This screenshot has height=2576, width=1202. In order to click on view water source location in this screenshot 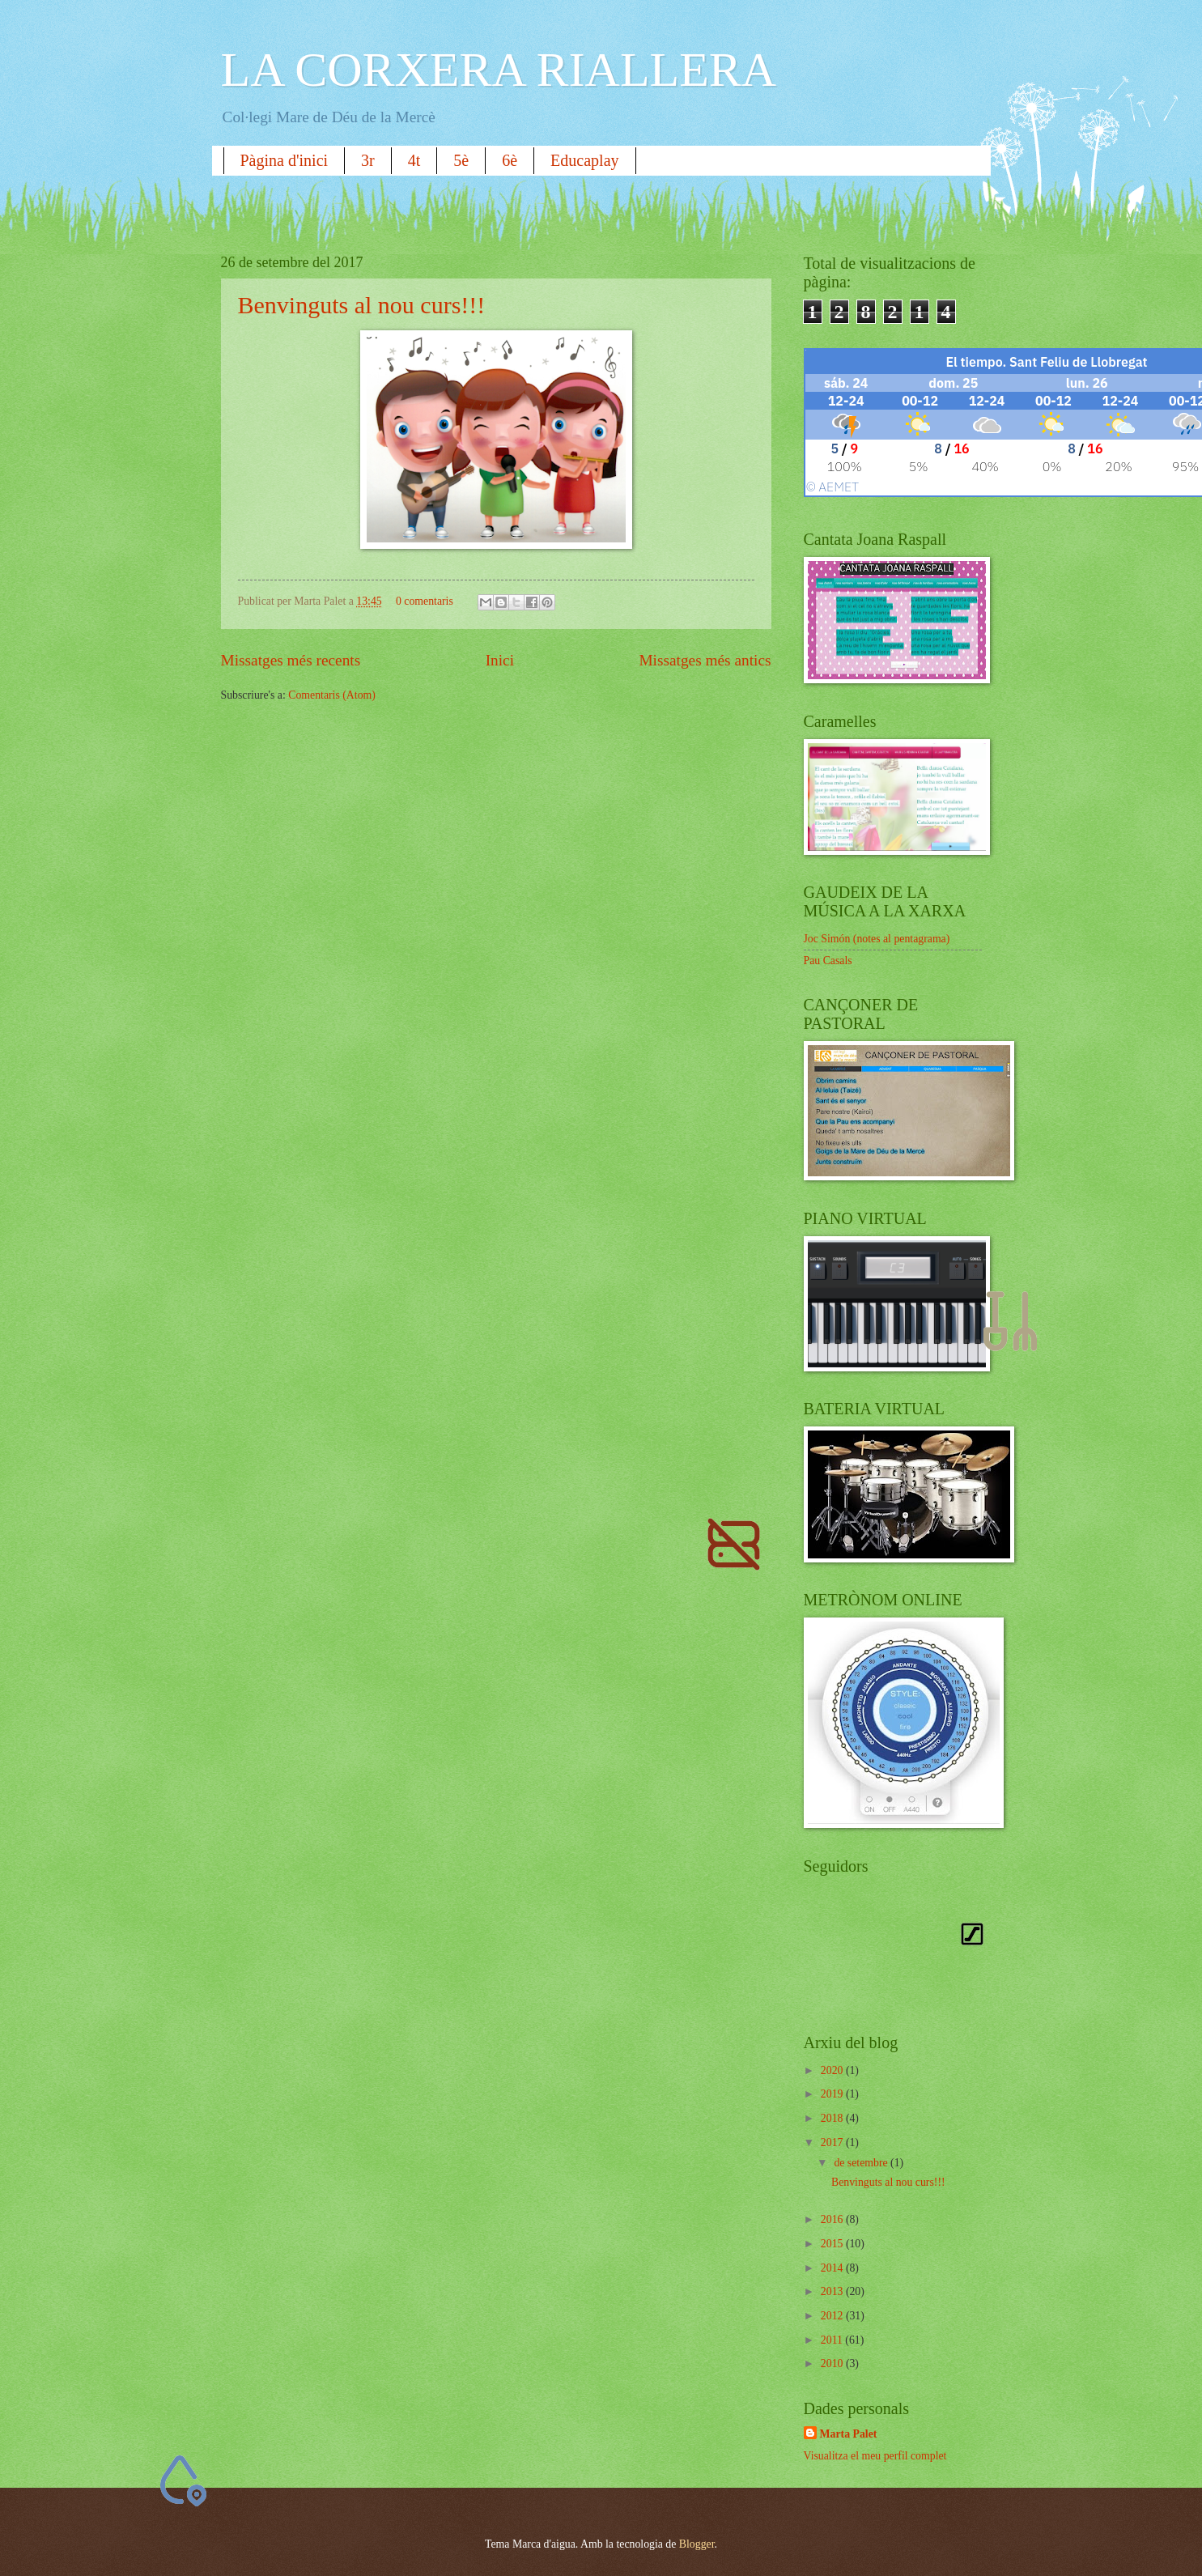, I will do `click(180, 2480)`.